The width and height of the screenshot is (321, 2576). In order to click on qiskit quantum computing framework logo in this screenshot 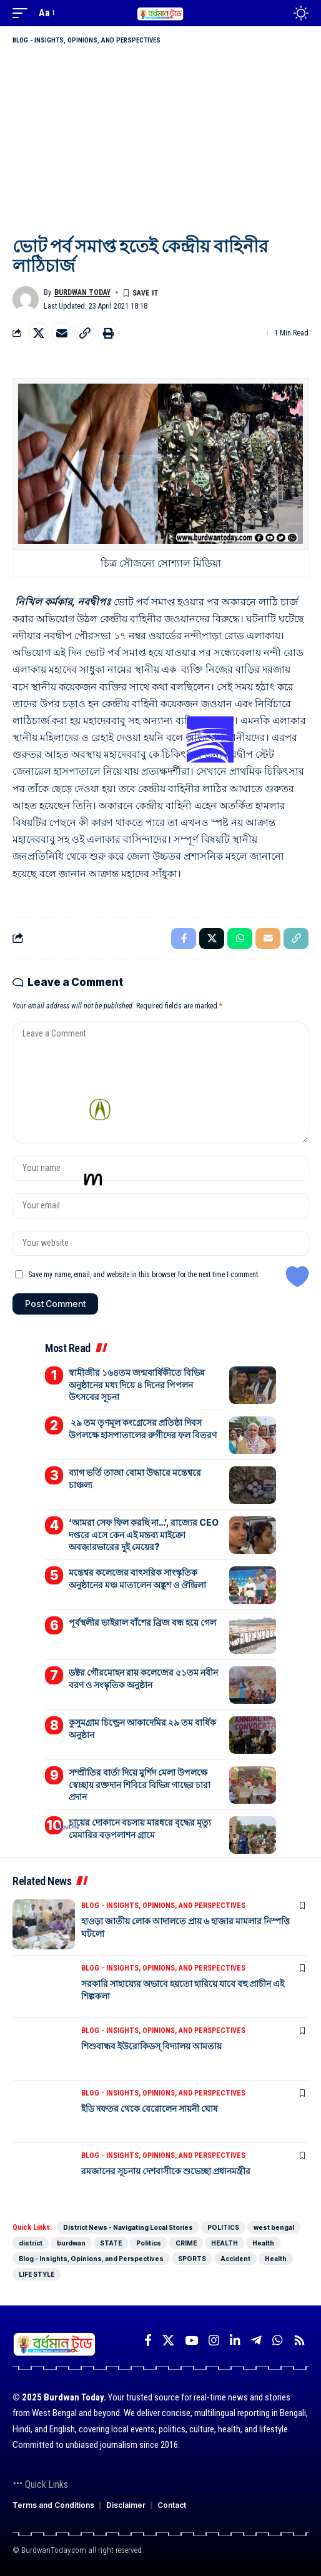, I will do `click(201, 479)`.